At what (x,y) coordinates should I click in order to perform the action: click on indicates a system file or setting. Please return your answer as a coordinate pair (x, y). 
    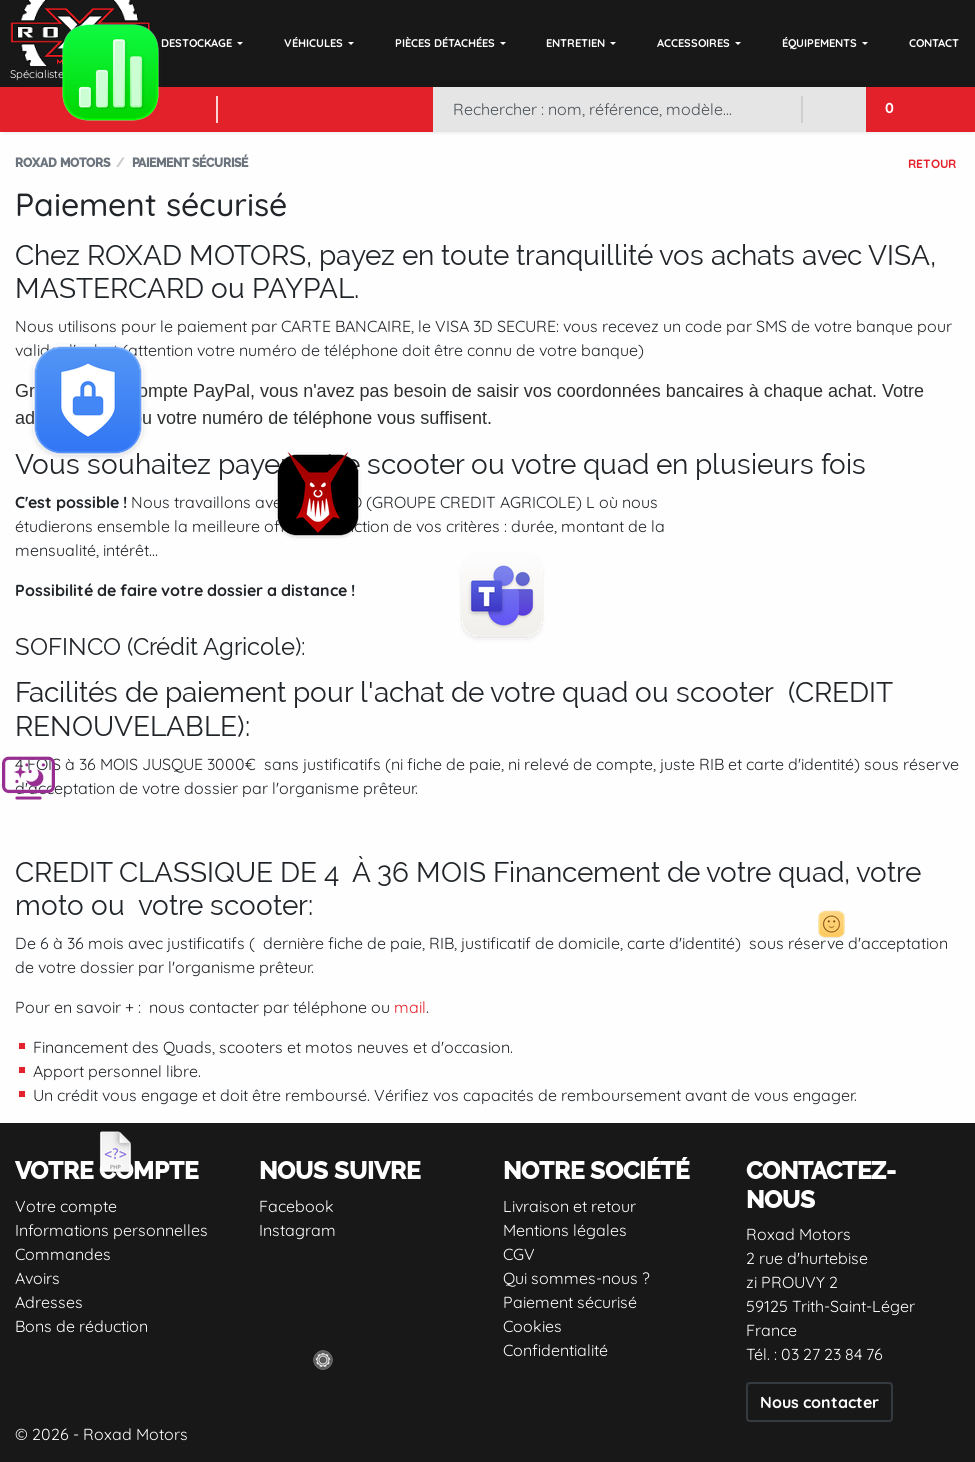
    Looking at the image, I should click on (323, 1360).